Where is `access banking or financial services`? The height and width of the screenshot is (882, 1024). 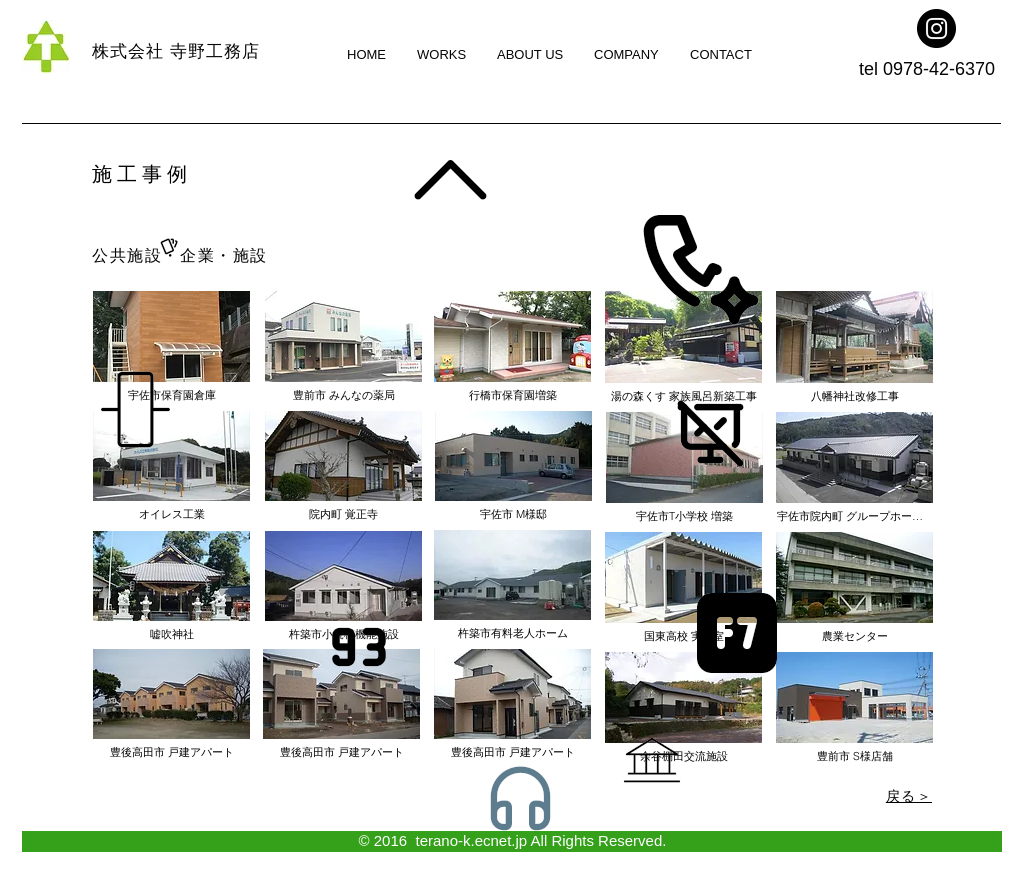
access banking or financial services is located at coordinates (652, 762).